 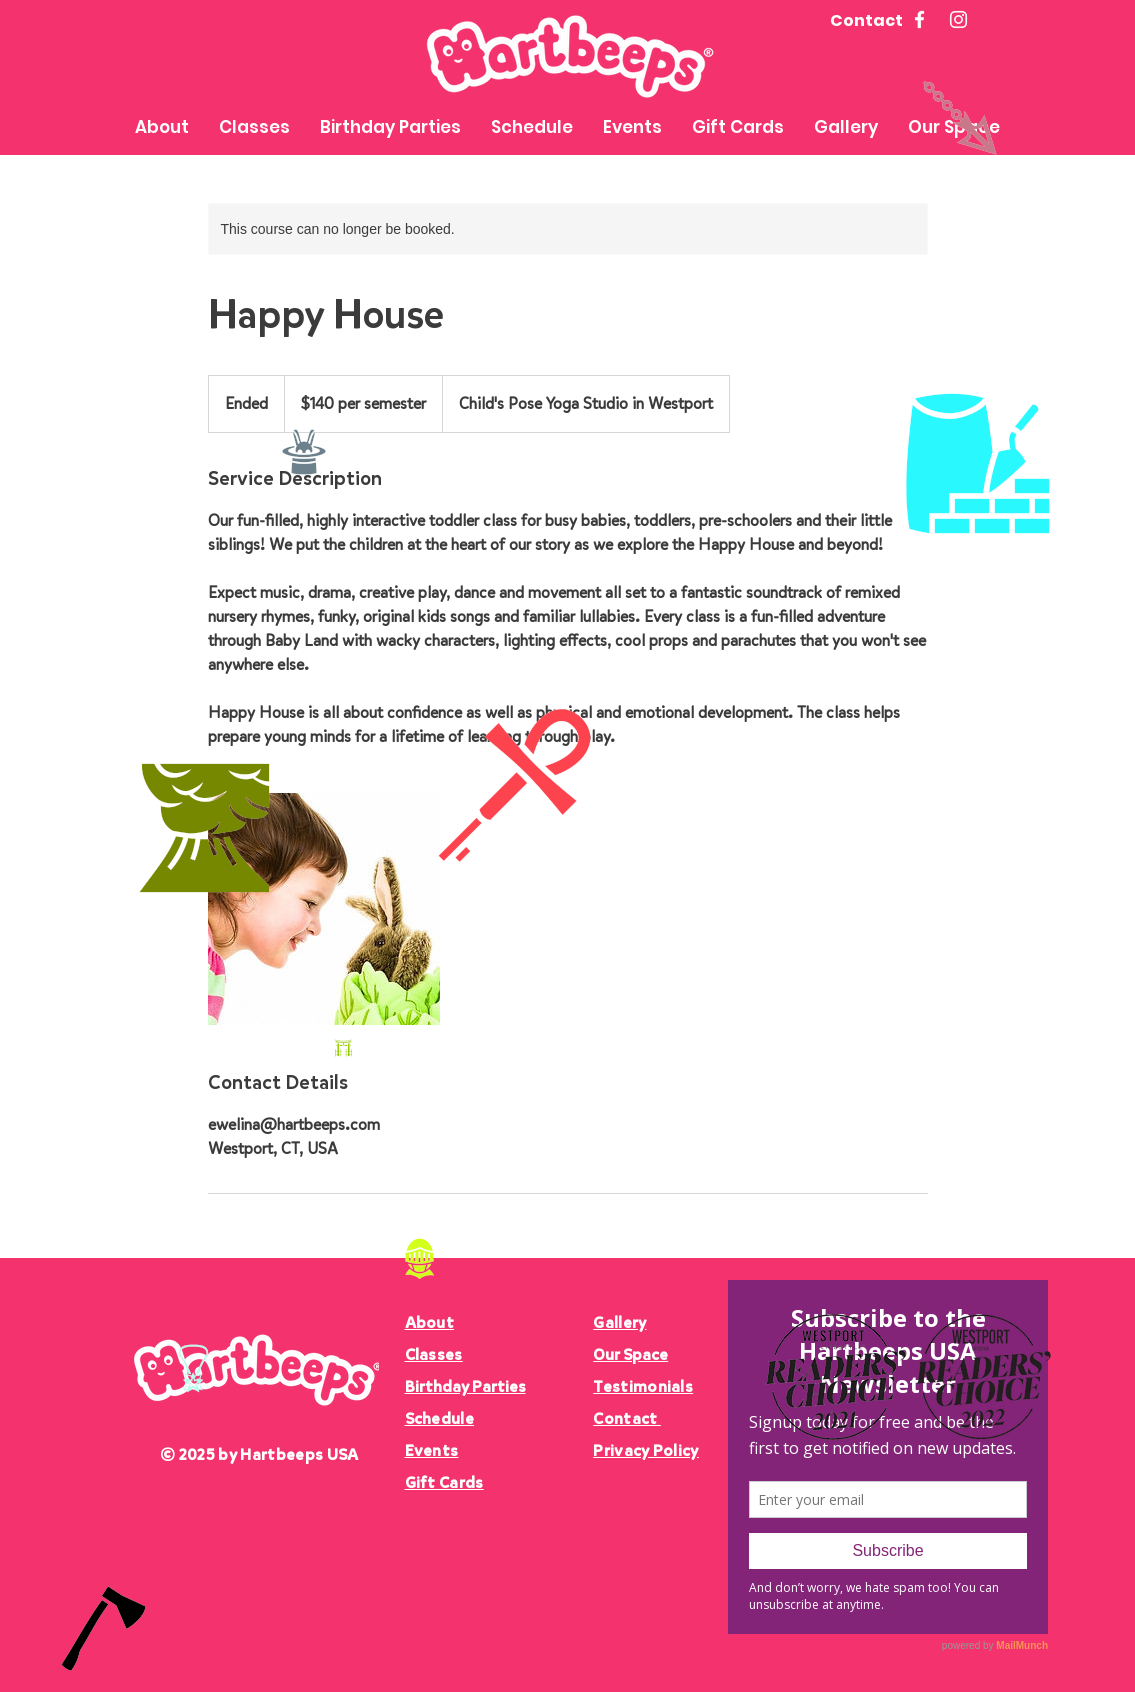 I want to click on equip harpoon weapon or grappling tool, so click(x=960, y=118).